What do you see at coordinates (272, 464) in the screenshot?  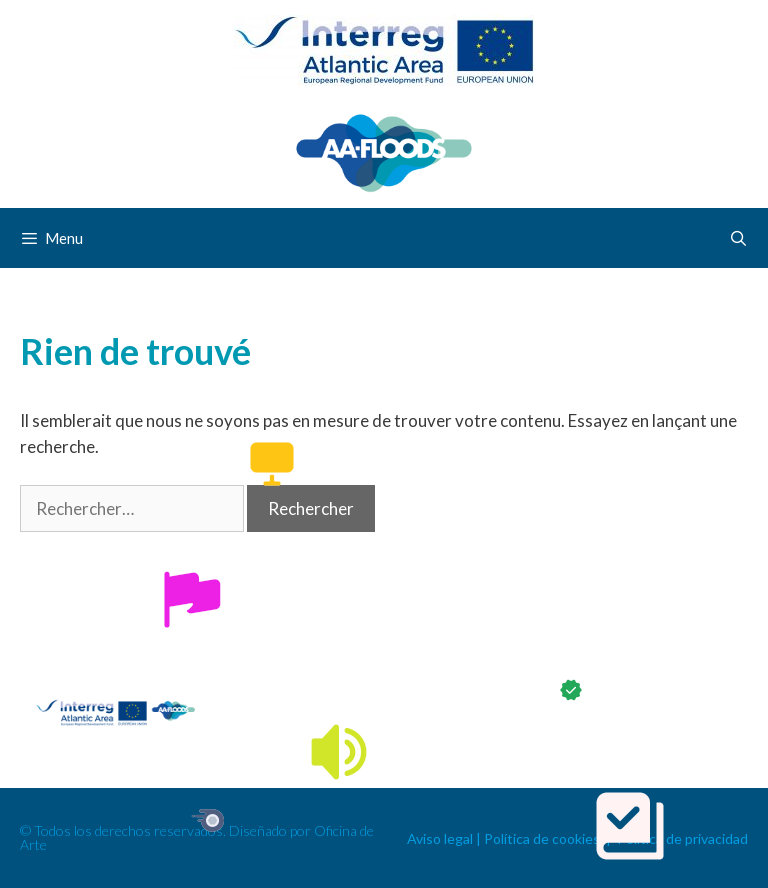 I see `access display or screen settings` at bounding box center [272, 464].